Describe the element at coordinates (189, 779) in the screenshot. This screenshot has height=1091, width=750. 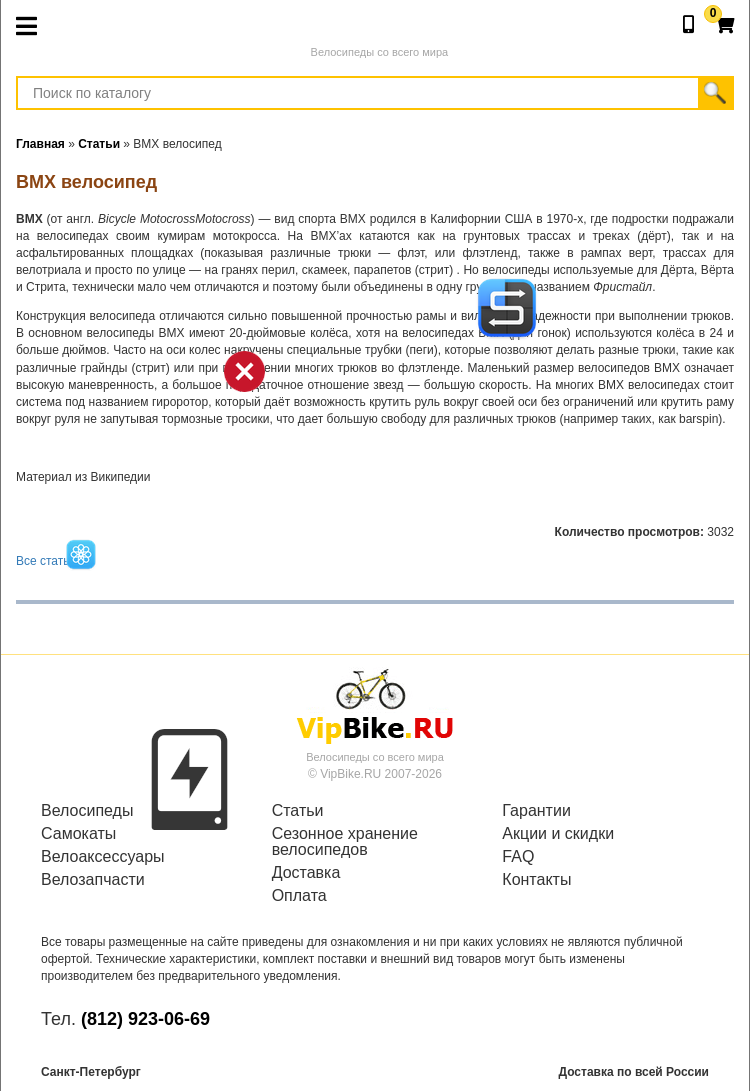
I see `indicates uninterruptible power supply (UPS) device connected` at that location.